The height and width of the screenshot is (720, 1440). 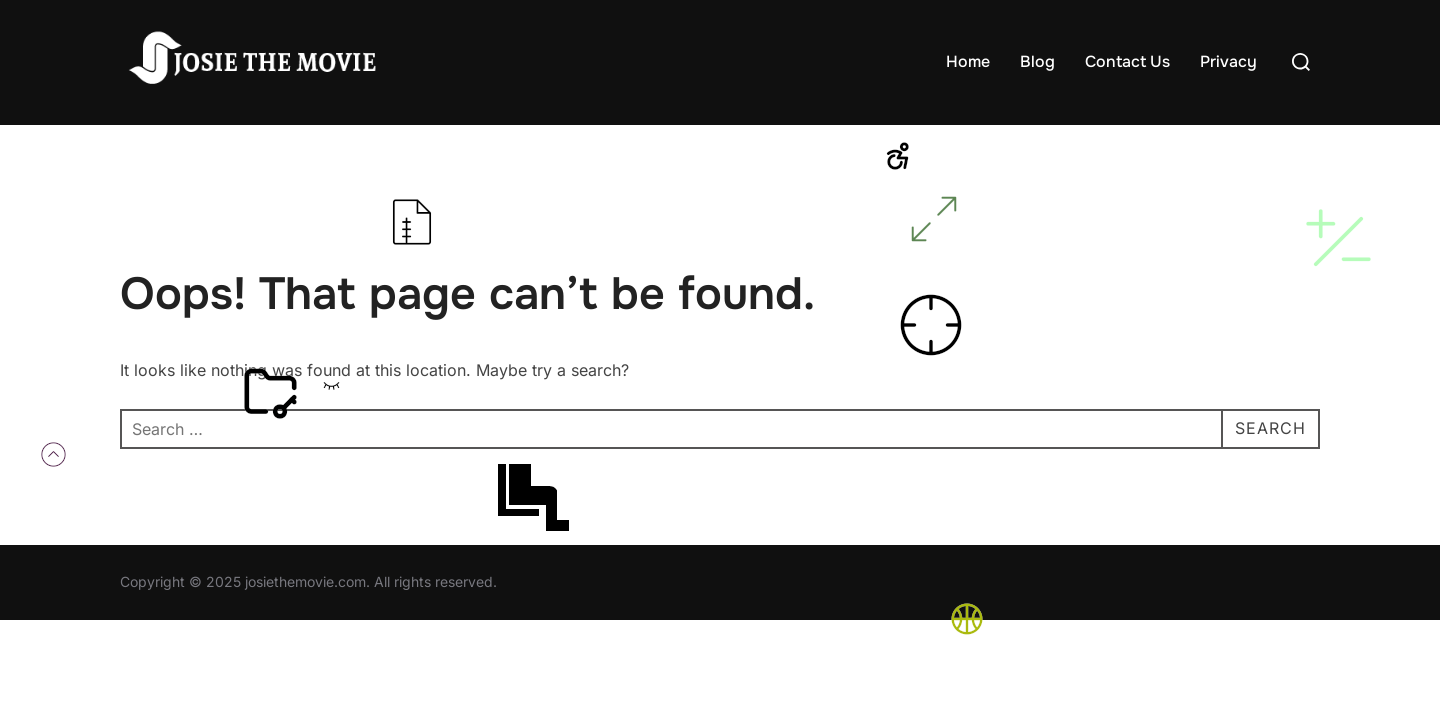 What do you see at coordinates (53, 454) in the screenshot?
I see `scroll up or return to top` at bounding box center [53, 454].